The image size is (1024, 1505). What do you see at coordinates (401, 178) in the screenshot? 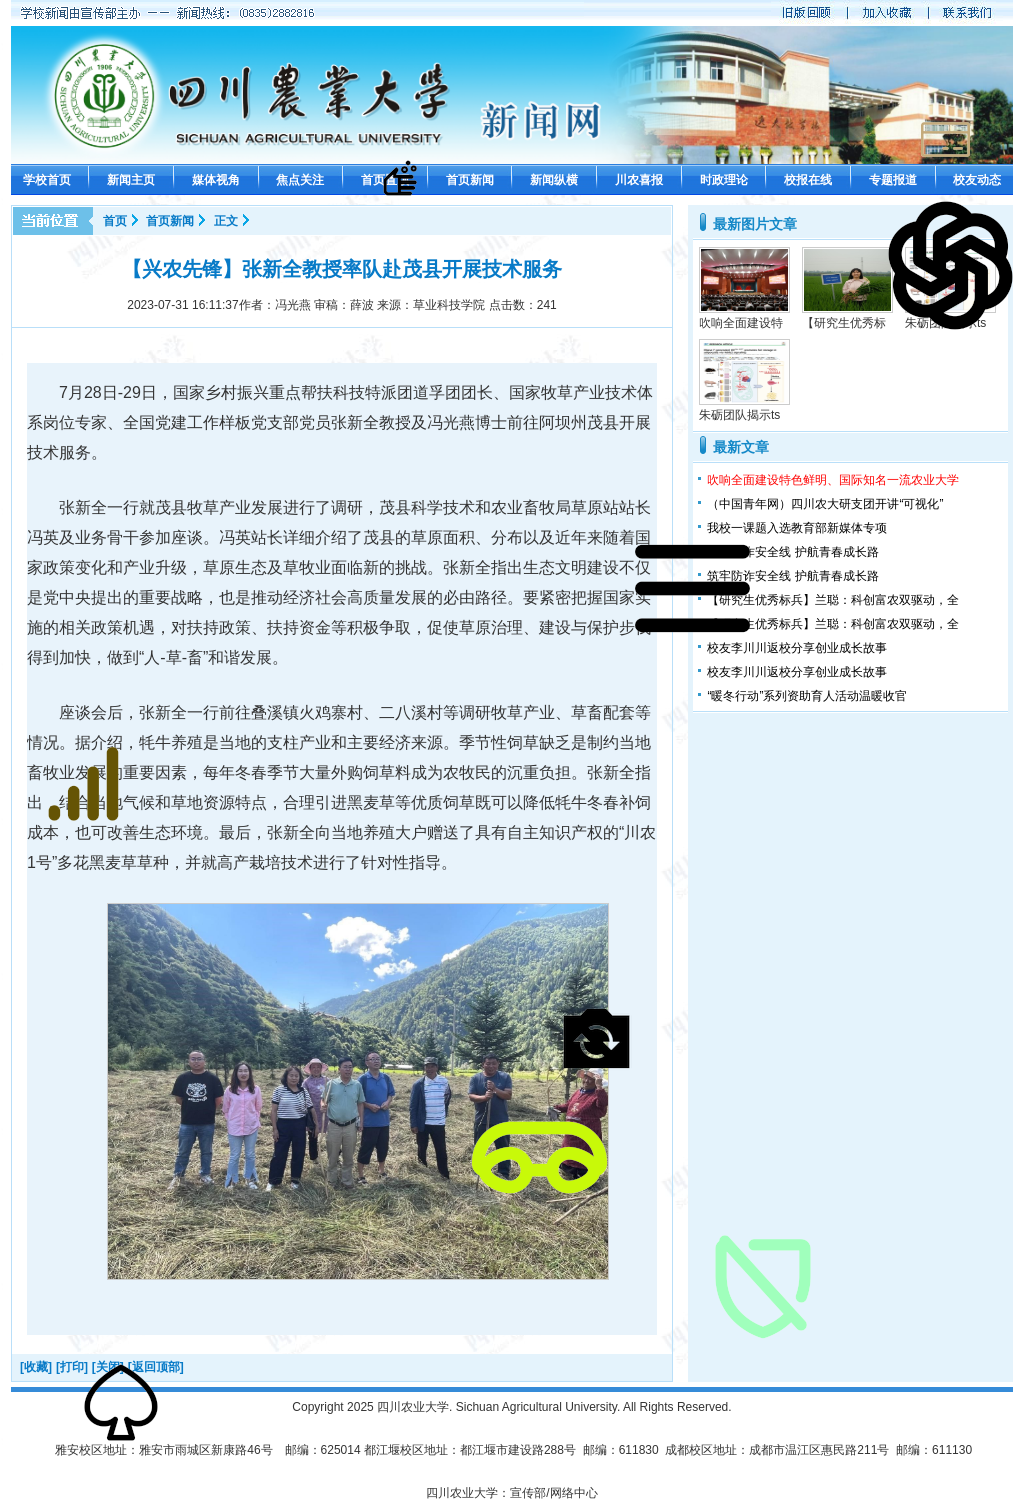
I see `wash hands or hygiene reminder` at bounding box center [401, 178].